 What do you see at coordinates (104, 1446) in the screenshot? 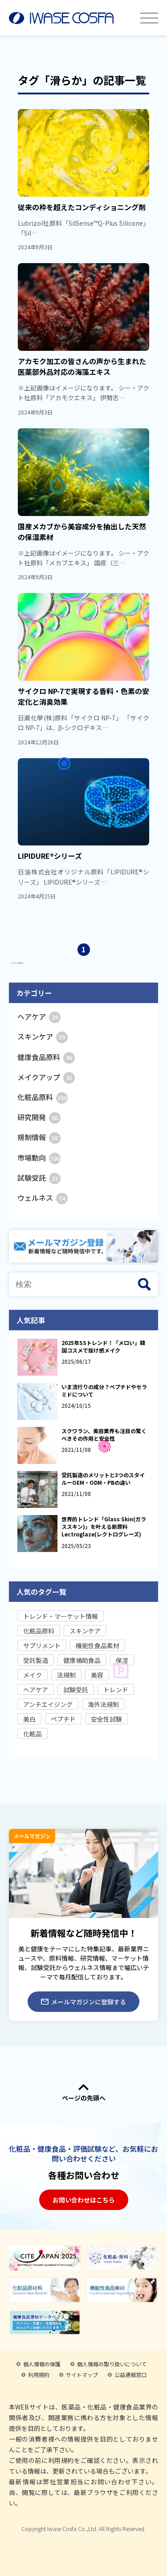
I see `visit the MediaMarkt website or app` at bounding box center [104, 1446].